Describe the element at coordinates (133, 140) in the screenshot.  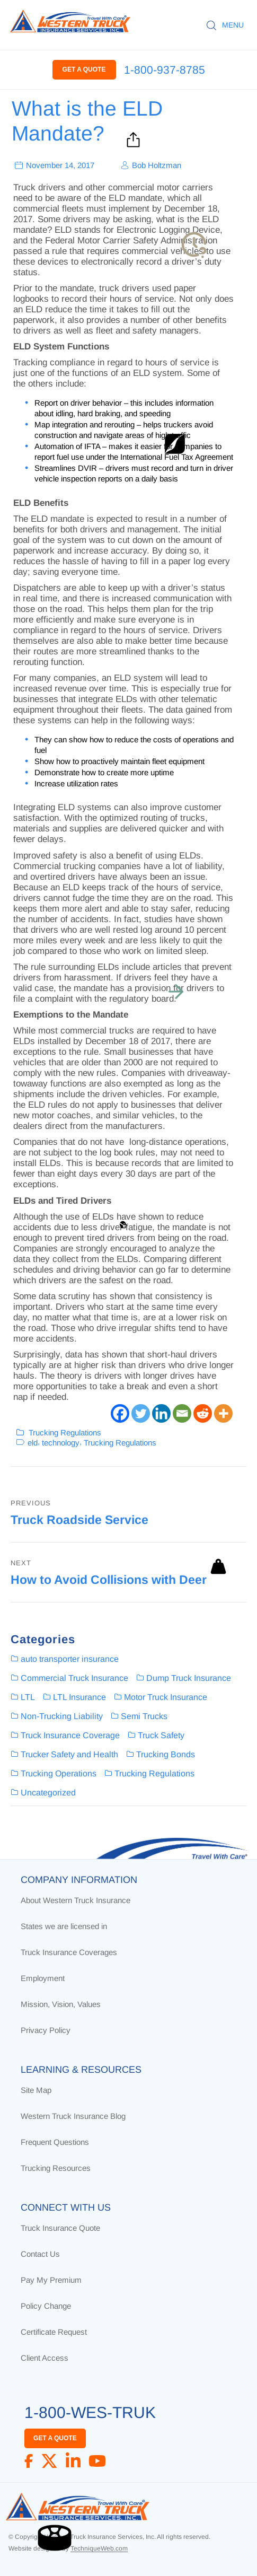
I see `export or share content to another app` at that location.